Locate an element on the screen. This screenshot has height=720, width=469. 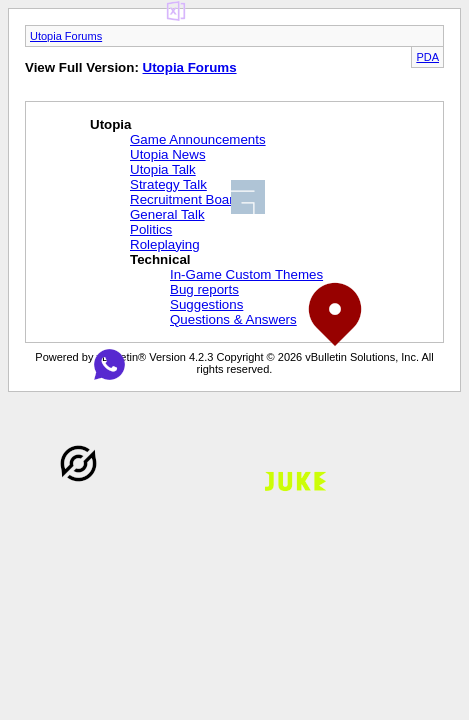
open an excel spreadsheet file is located at coordinates (176, 11).